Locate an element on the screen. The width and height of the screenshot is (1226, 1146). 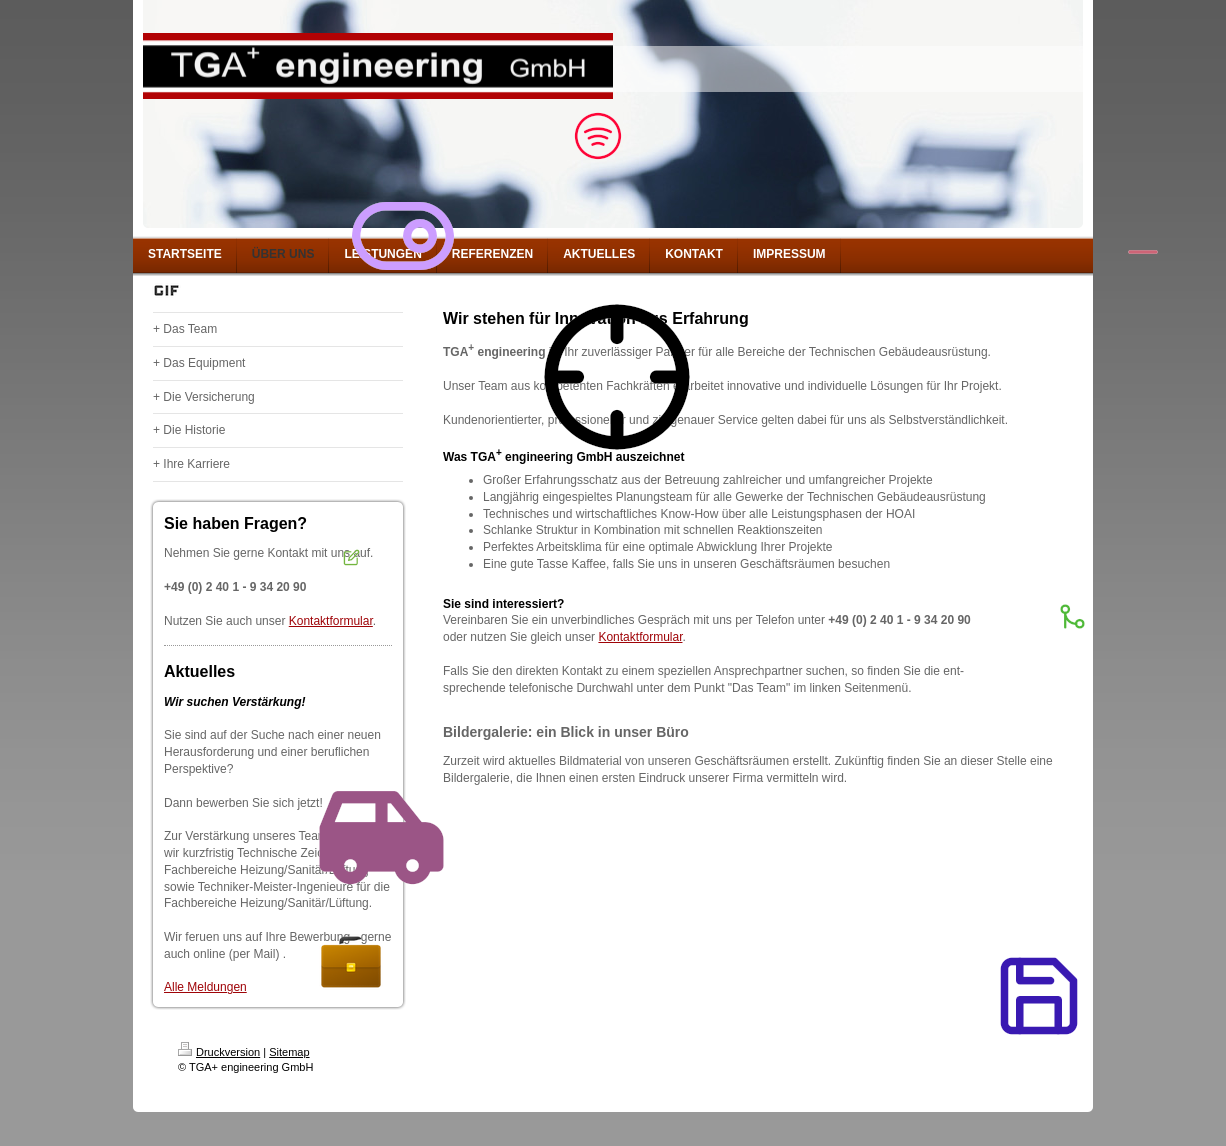
access vehicle or driving settings is located at coordinates (381, 834).